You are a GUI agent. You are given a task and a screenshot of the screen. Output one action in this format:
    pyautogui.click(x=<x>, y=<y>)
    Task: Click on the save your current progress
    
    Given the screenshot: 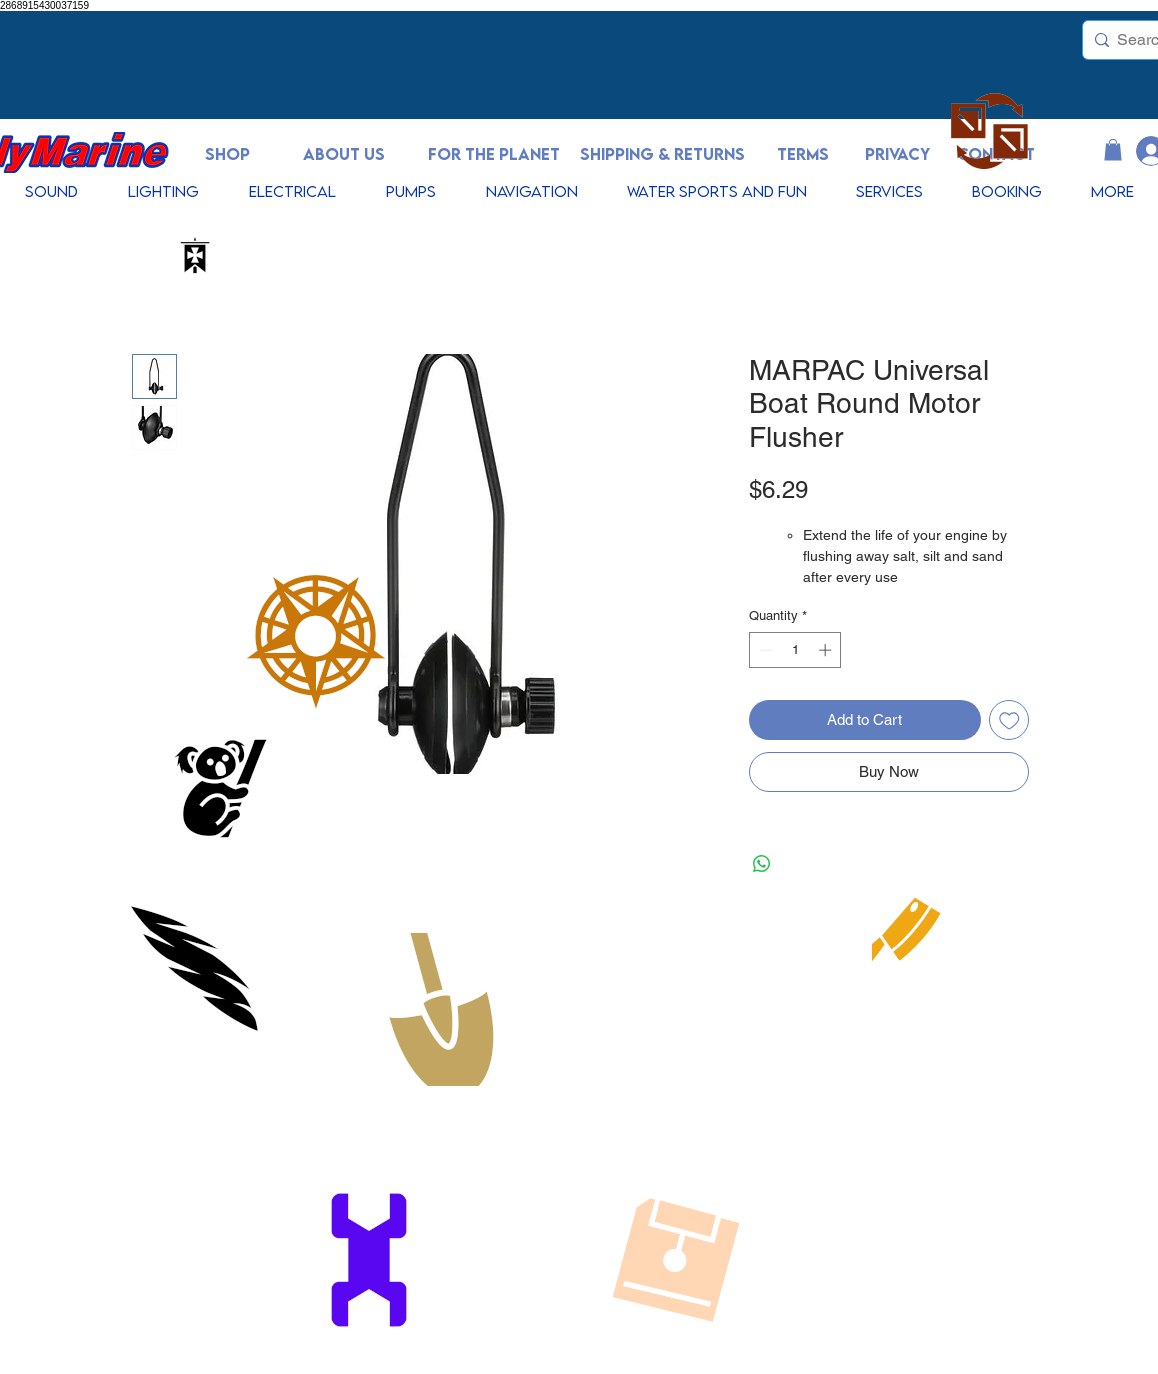 What is the action you would take?
    pyautogui.click(x=676, y=1260)
    